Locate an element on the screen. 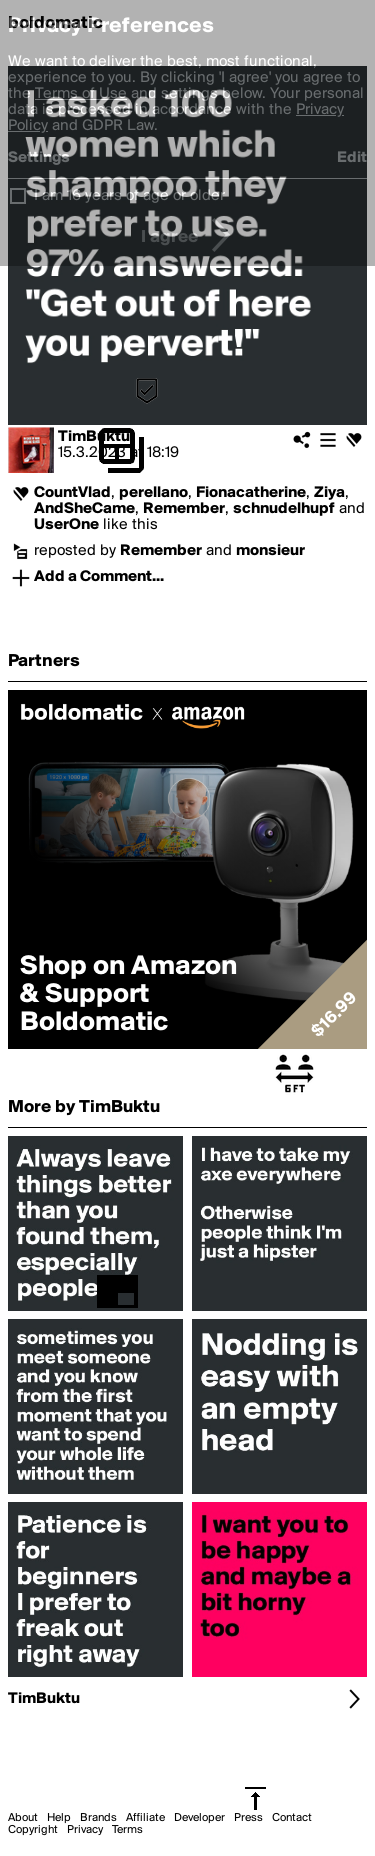  create a backup copy of table data is located at coordinates (121, 450).